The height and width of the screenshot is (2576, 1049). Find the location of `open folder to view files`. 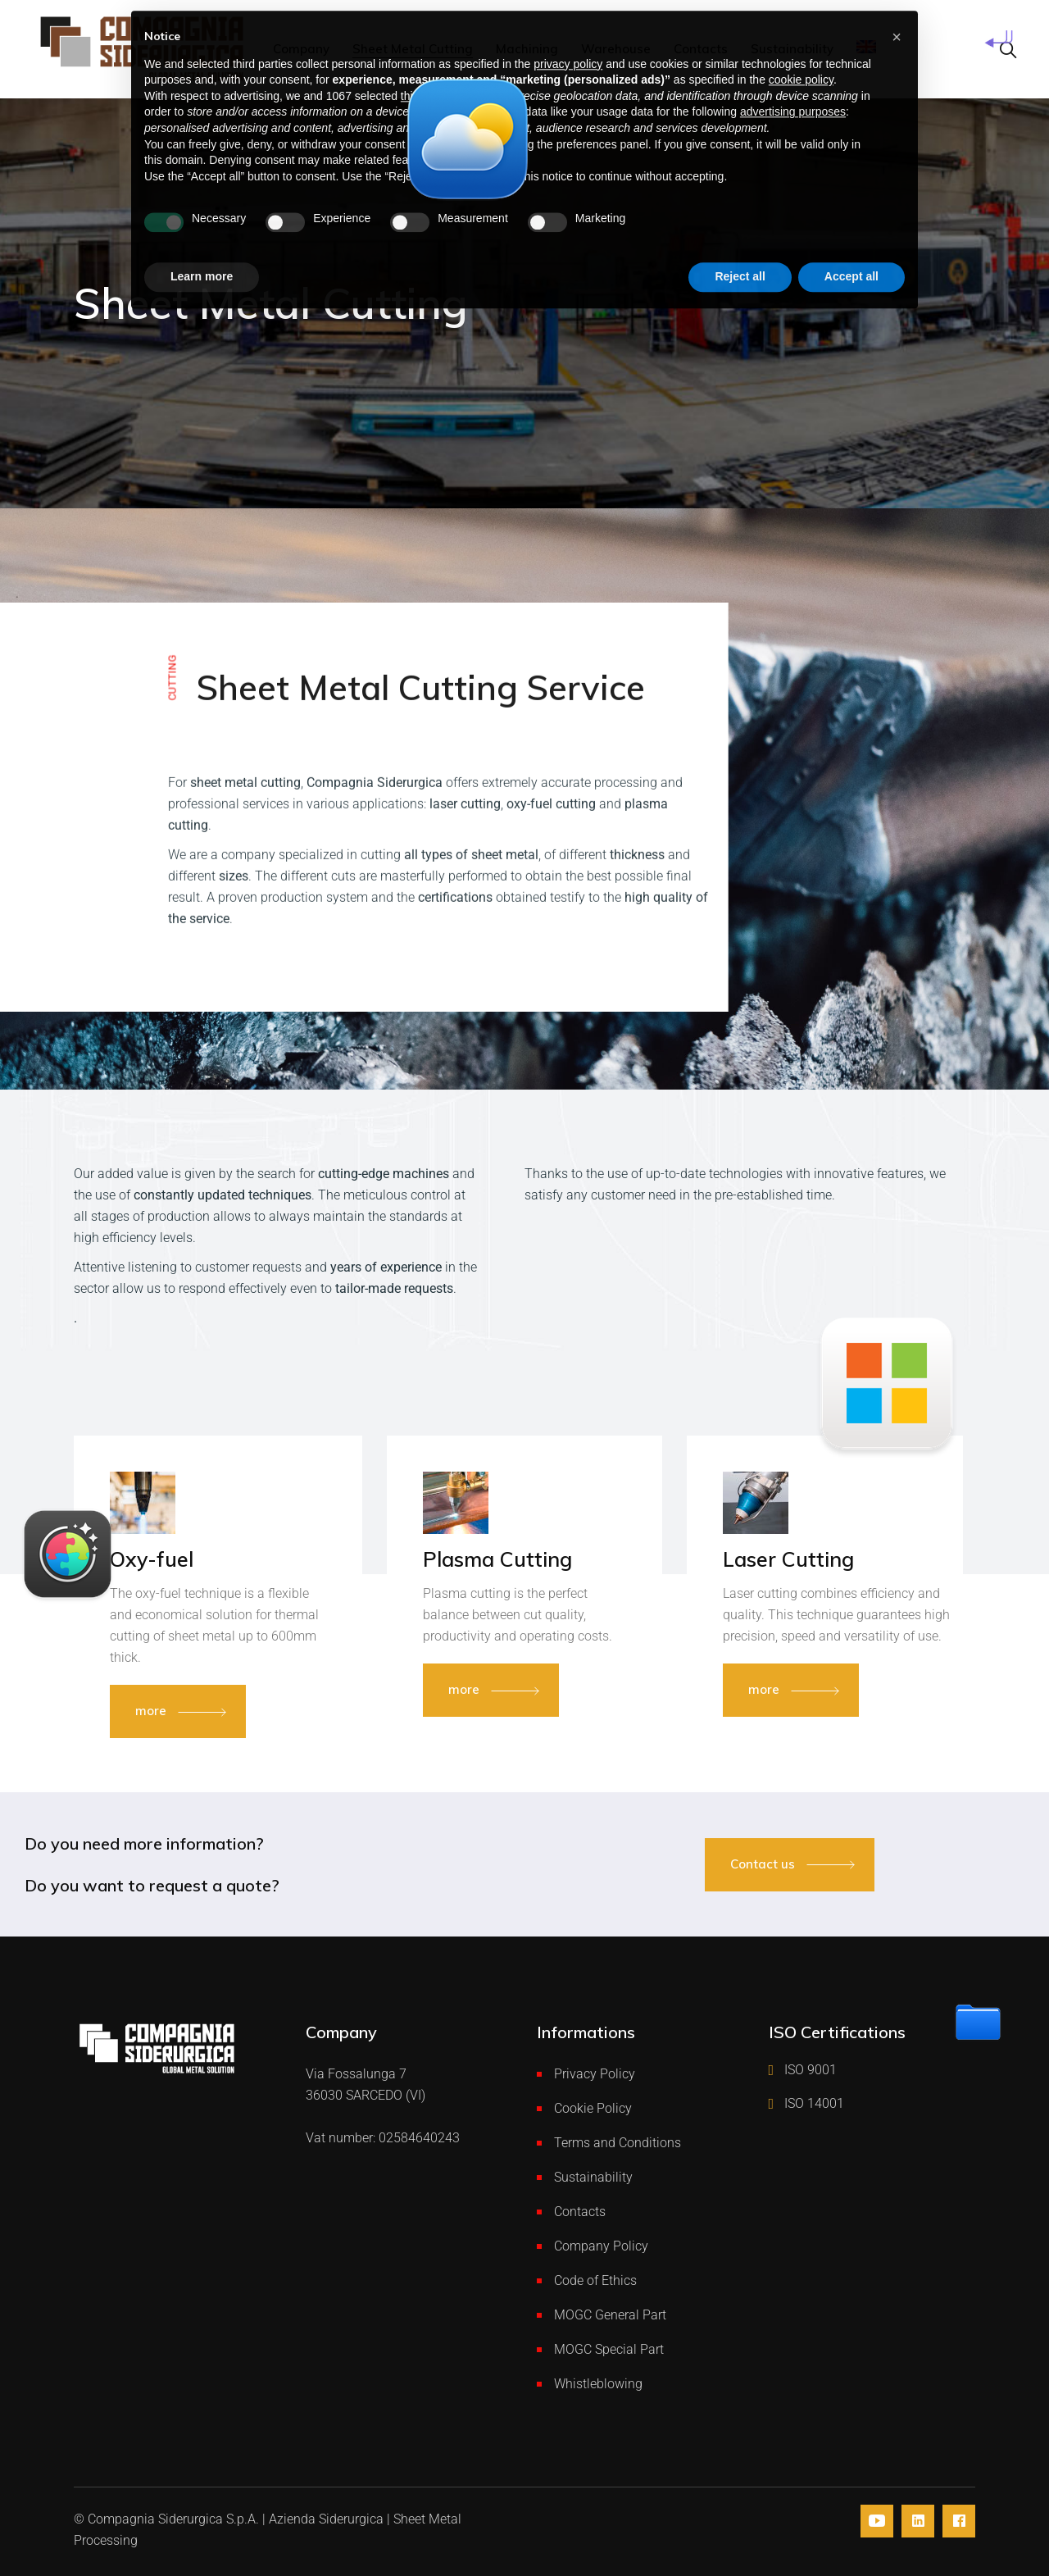

open folder to view files is located at coordinates (978, 2022).